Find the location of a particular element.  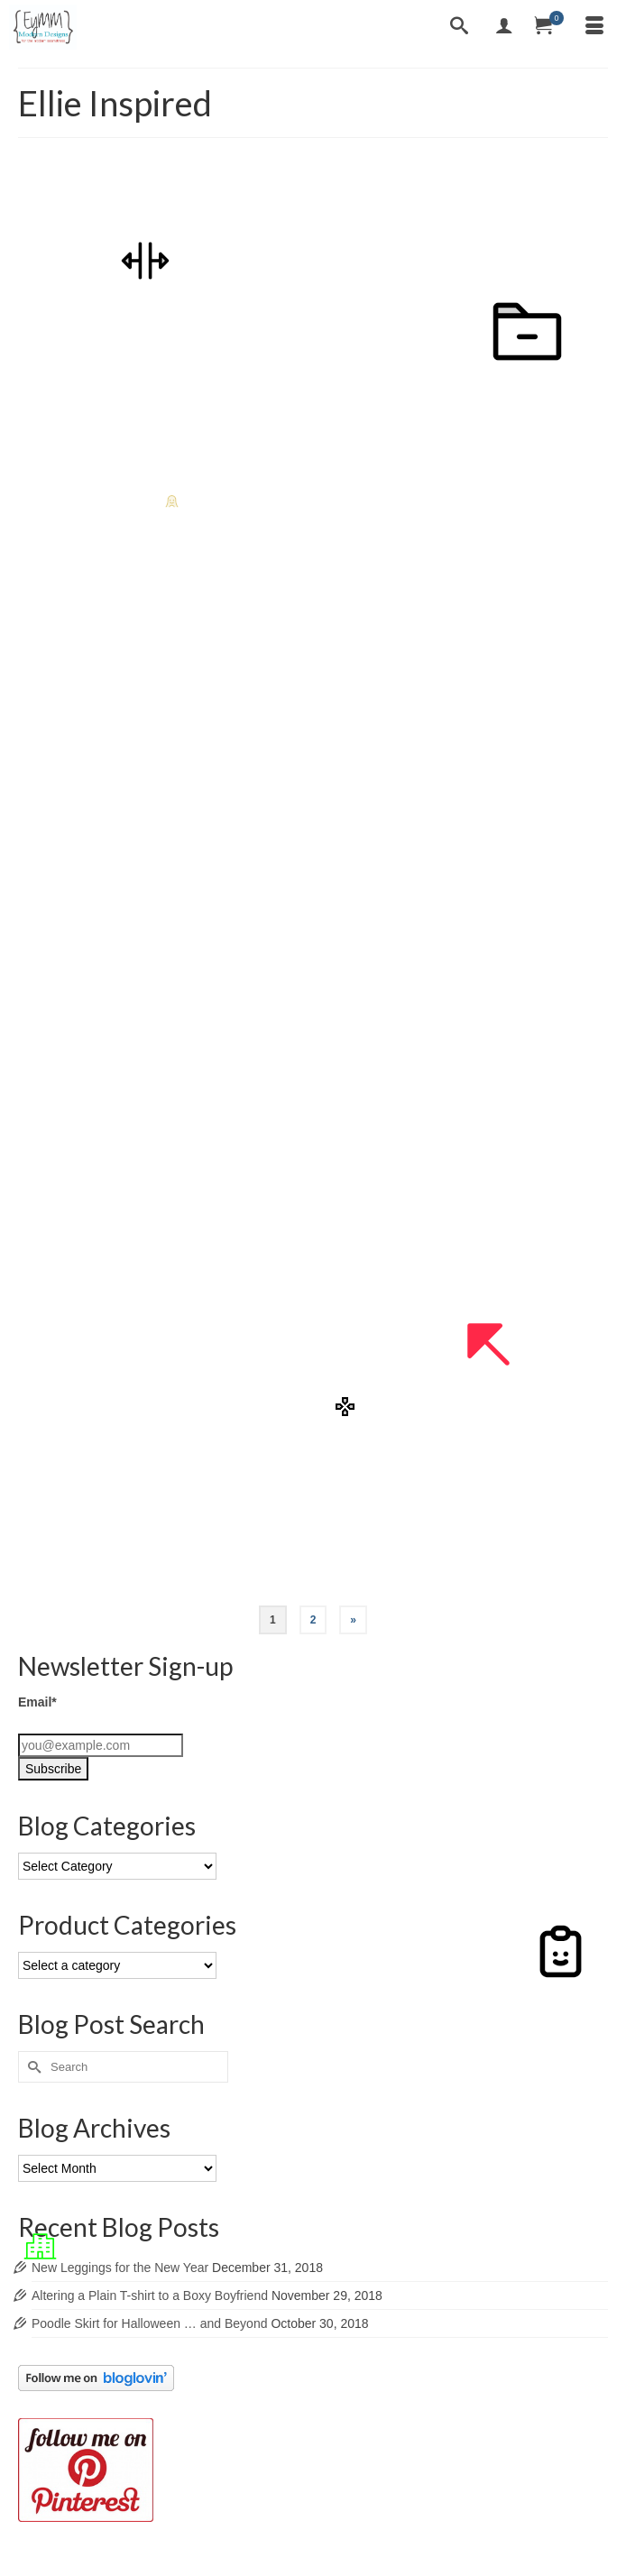

split view horizontally is located at coordinates (145, 261).